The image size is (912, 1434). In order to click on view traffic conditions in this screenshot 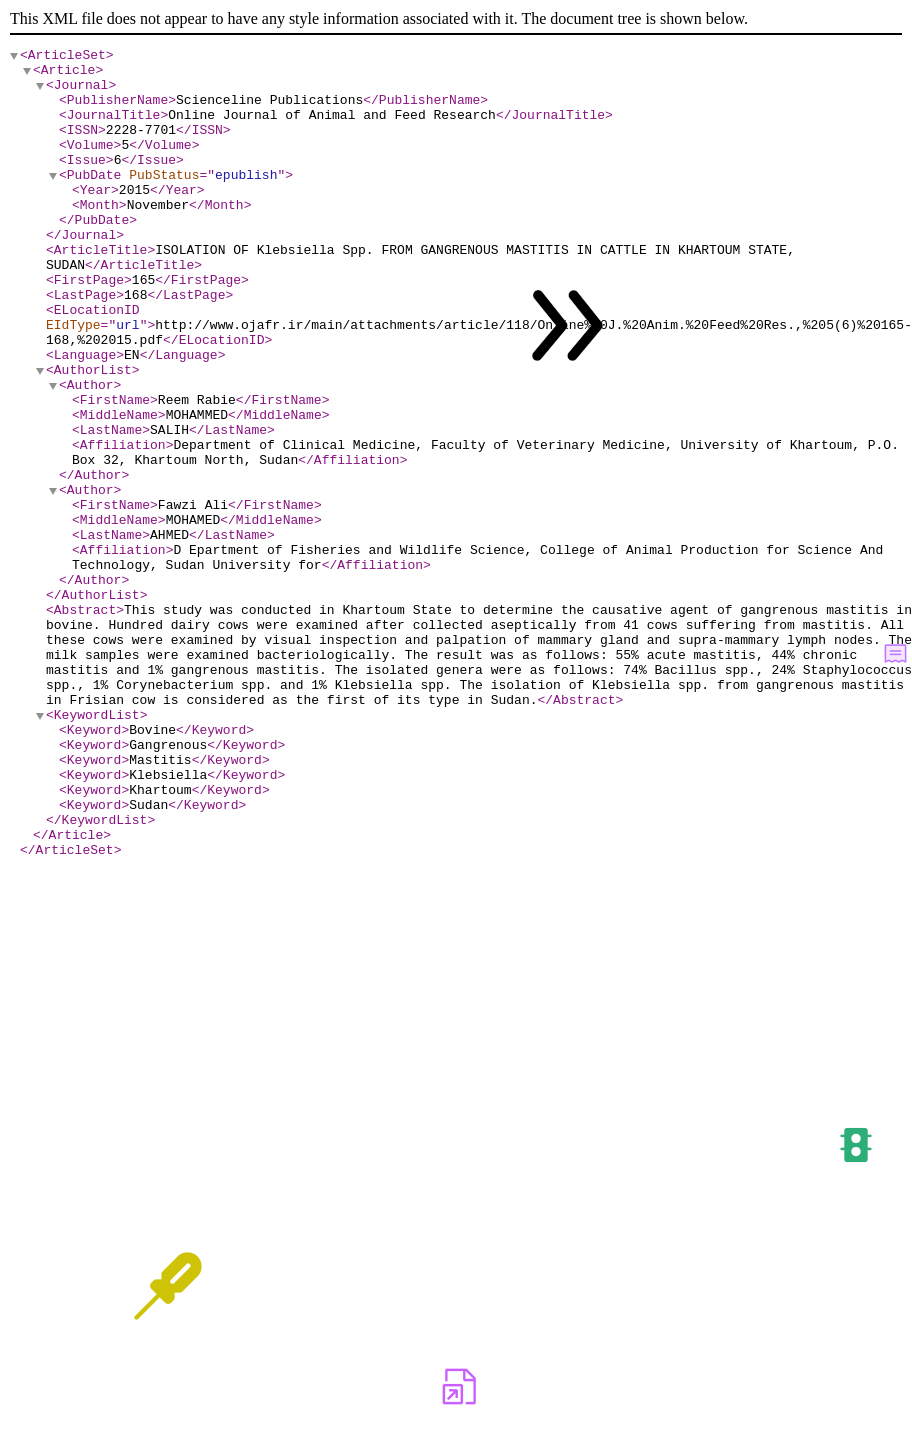, I will do `click(856, 1145)`.